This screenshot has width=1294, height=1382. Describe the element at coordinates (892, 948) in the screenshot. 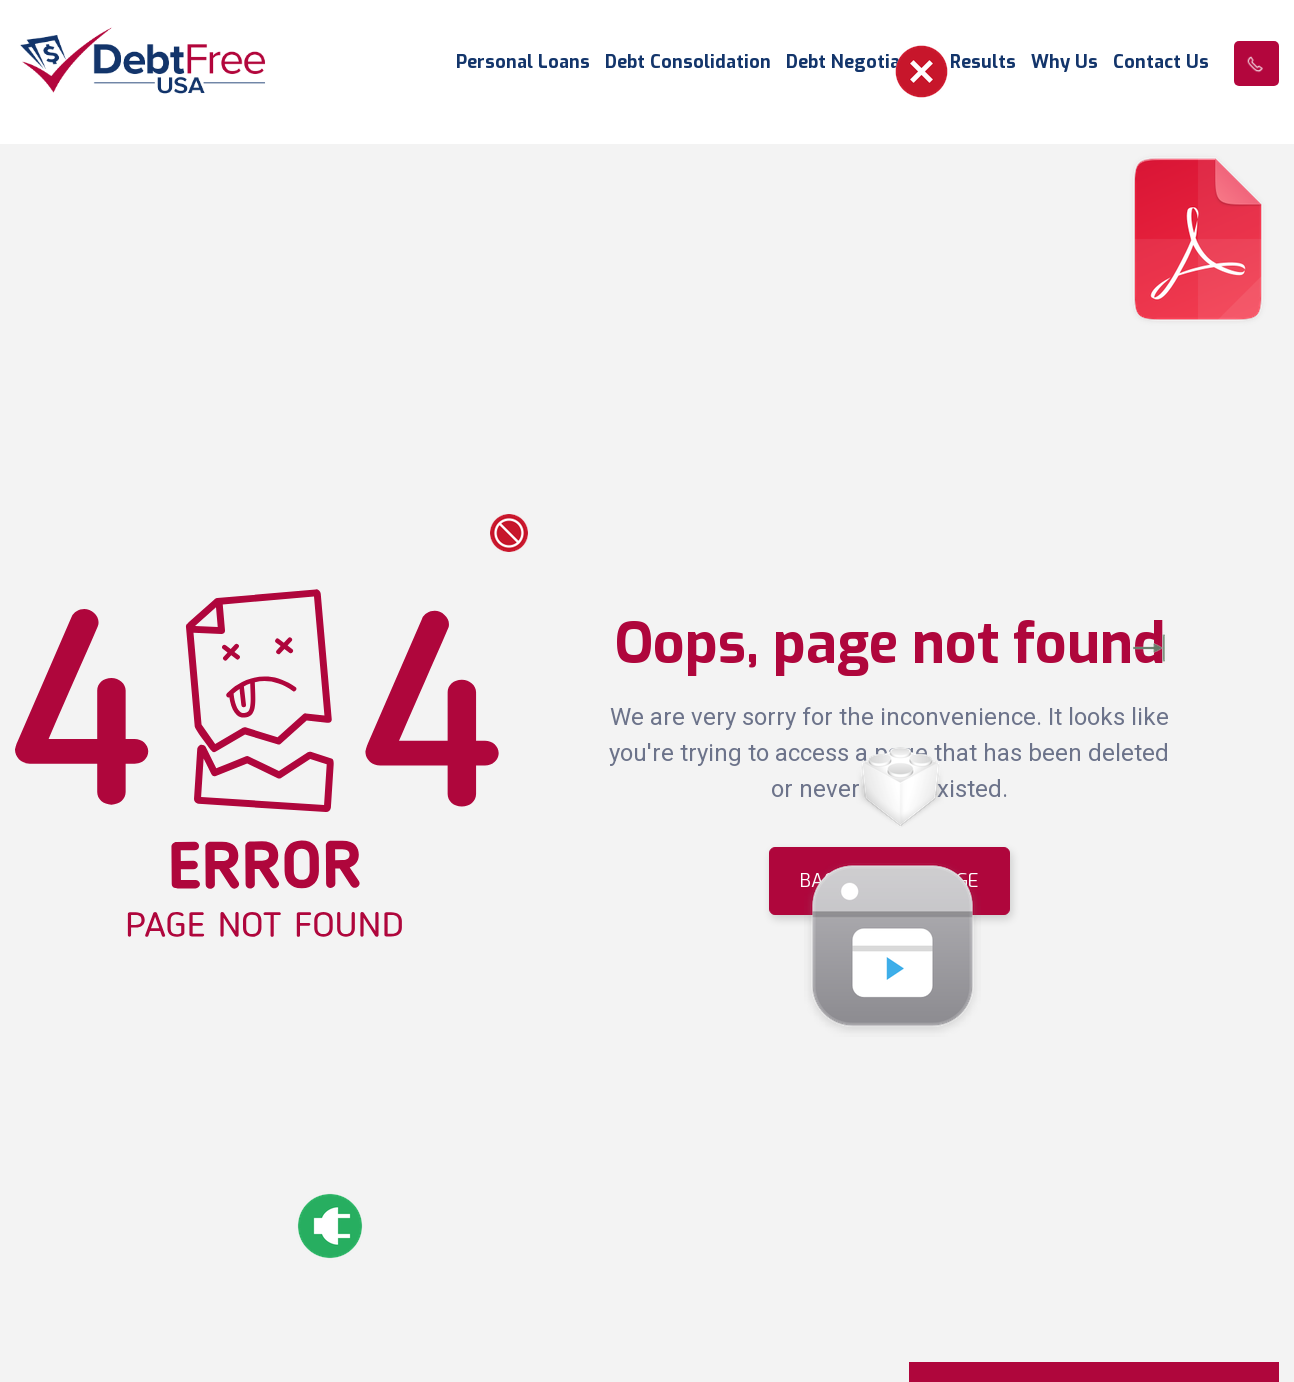

I see `open video or media playback preferences` at that location.